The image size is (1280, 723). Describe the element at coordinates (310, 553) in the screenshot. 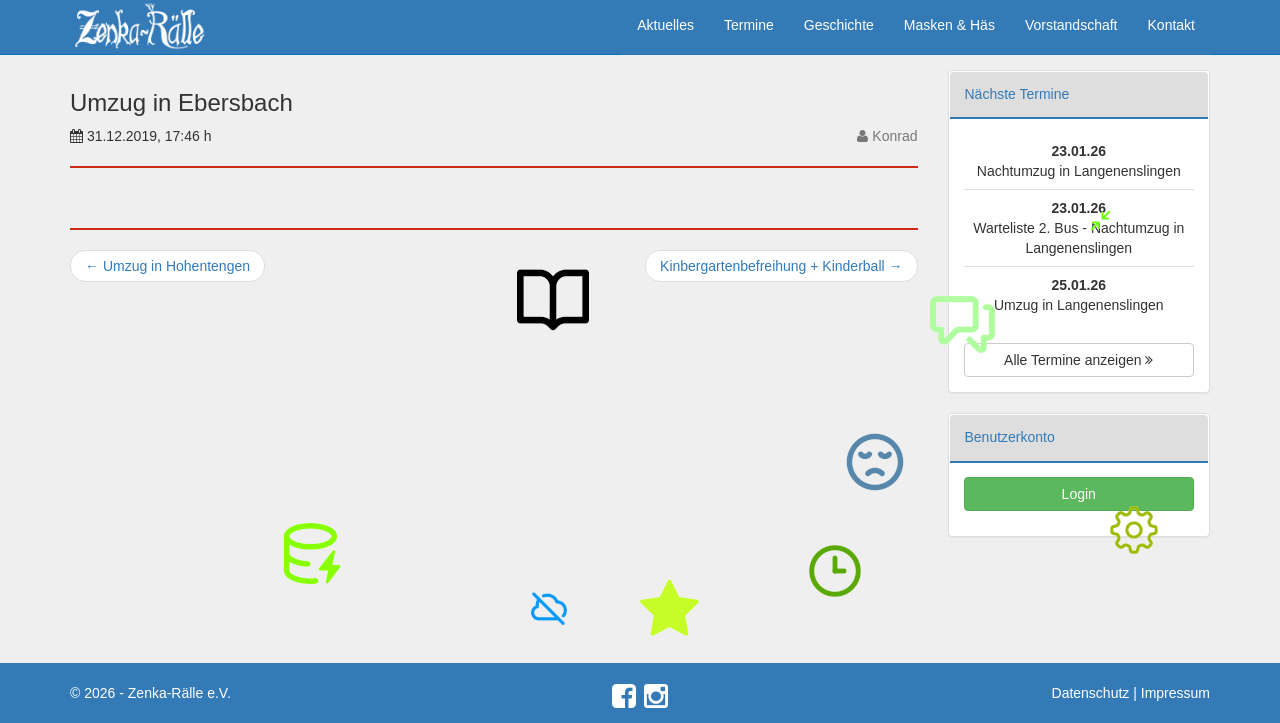

I see `view cached data or storage` at that location.